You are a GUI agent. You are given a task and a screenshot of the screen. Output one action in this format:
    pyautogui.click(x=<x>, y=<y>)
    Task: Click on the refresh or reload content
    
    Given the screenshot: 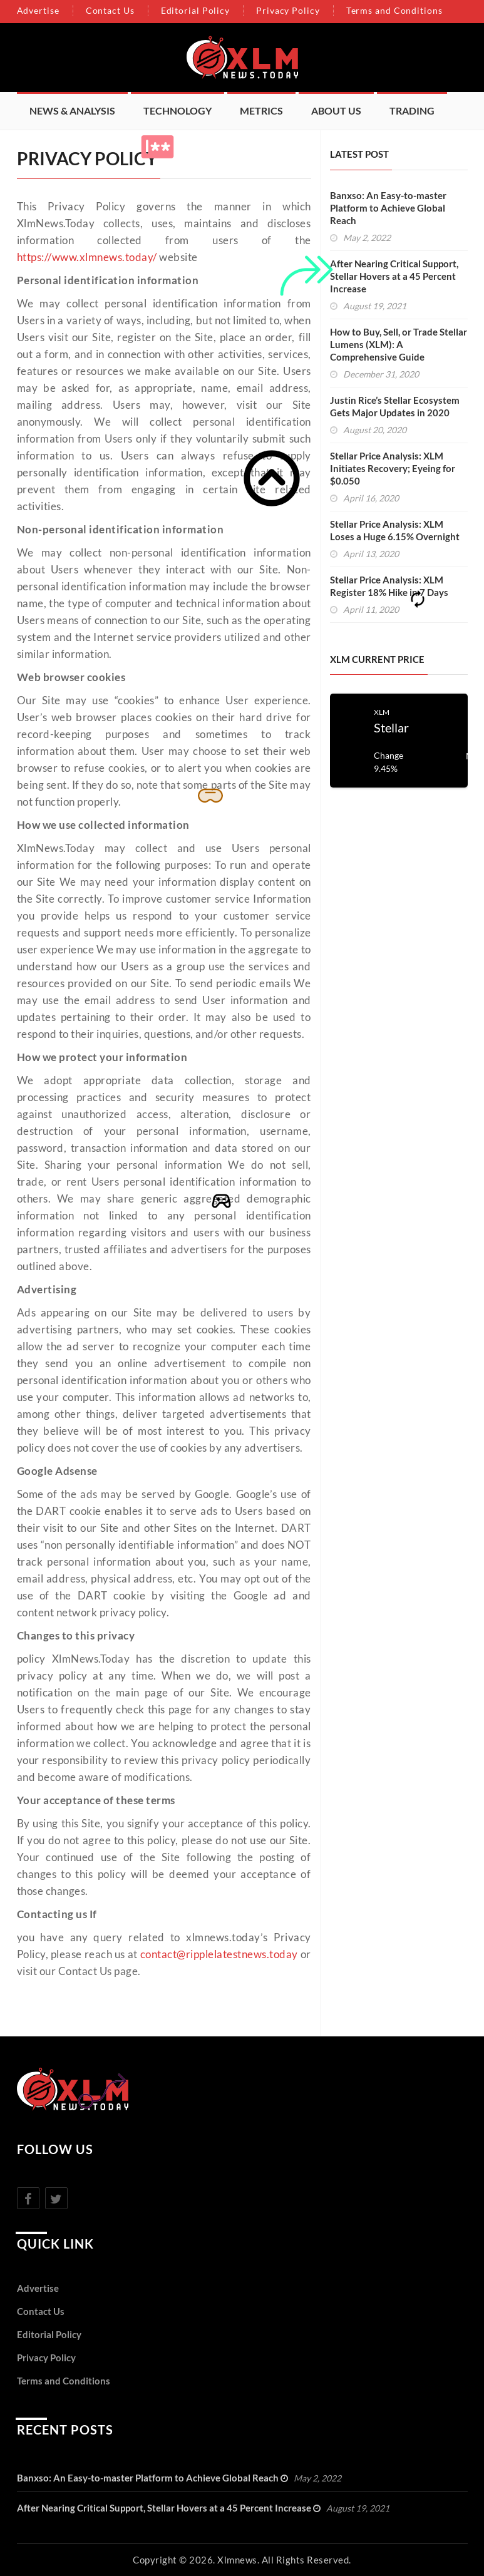 What is the action you would take?
    pyautogui.click(x=418, y=599)
    